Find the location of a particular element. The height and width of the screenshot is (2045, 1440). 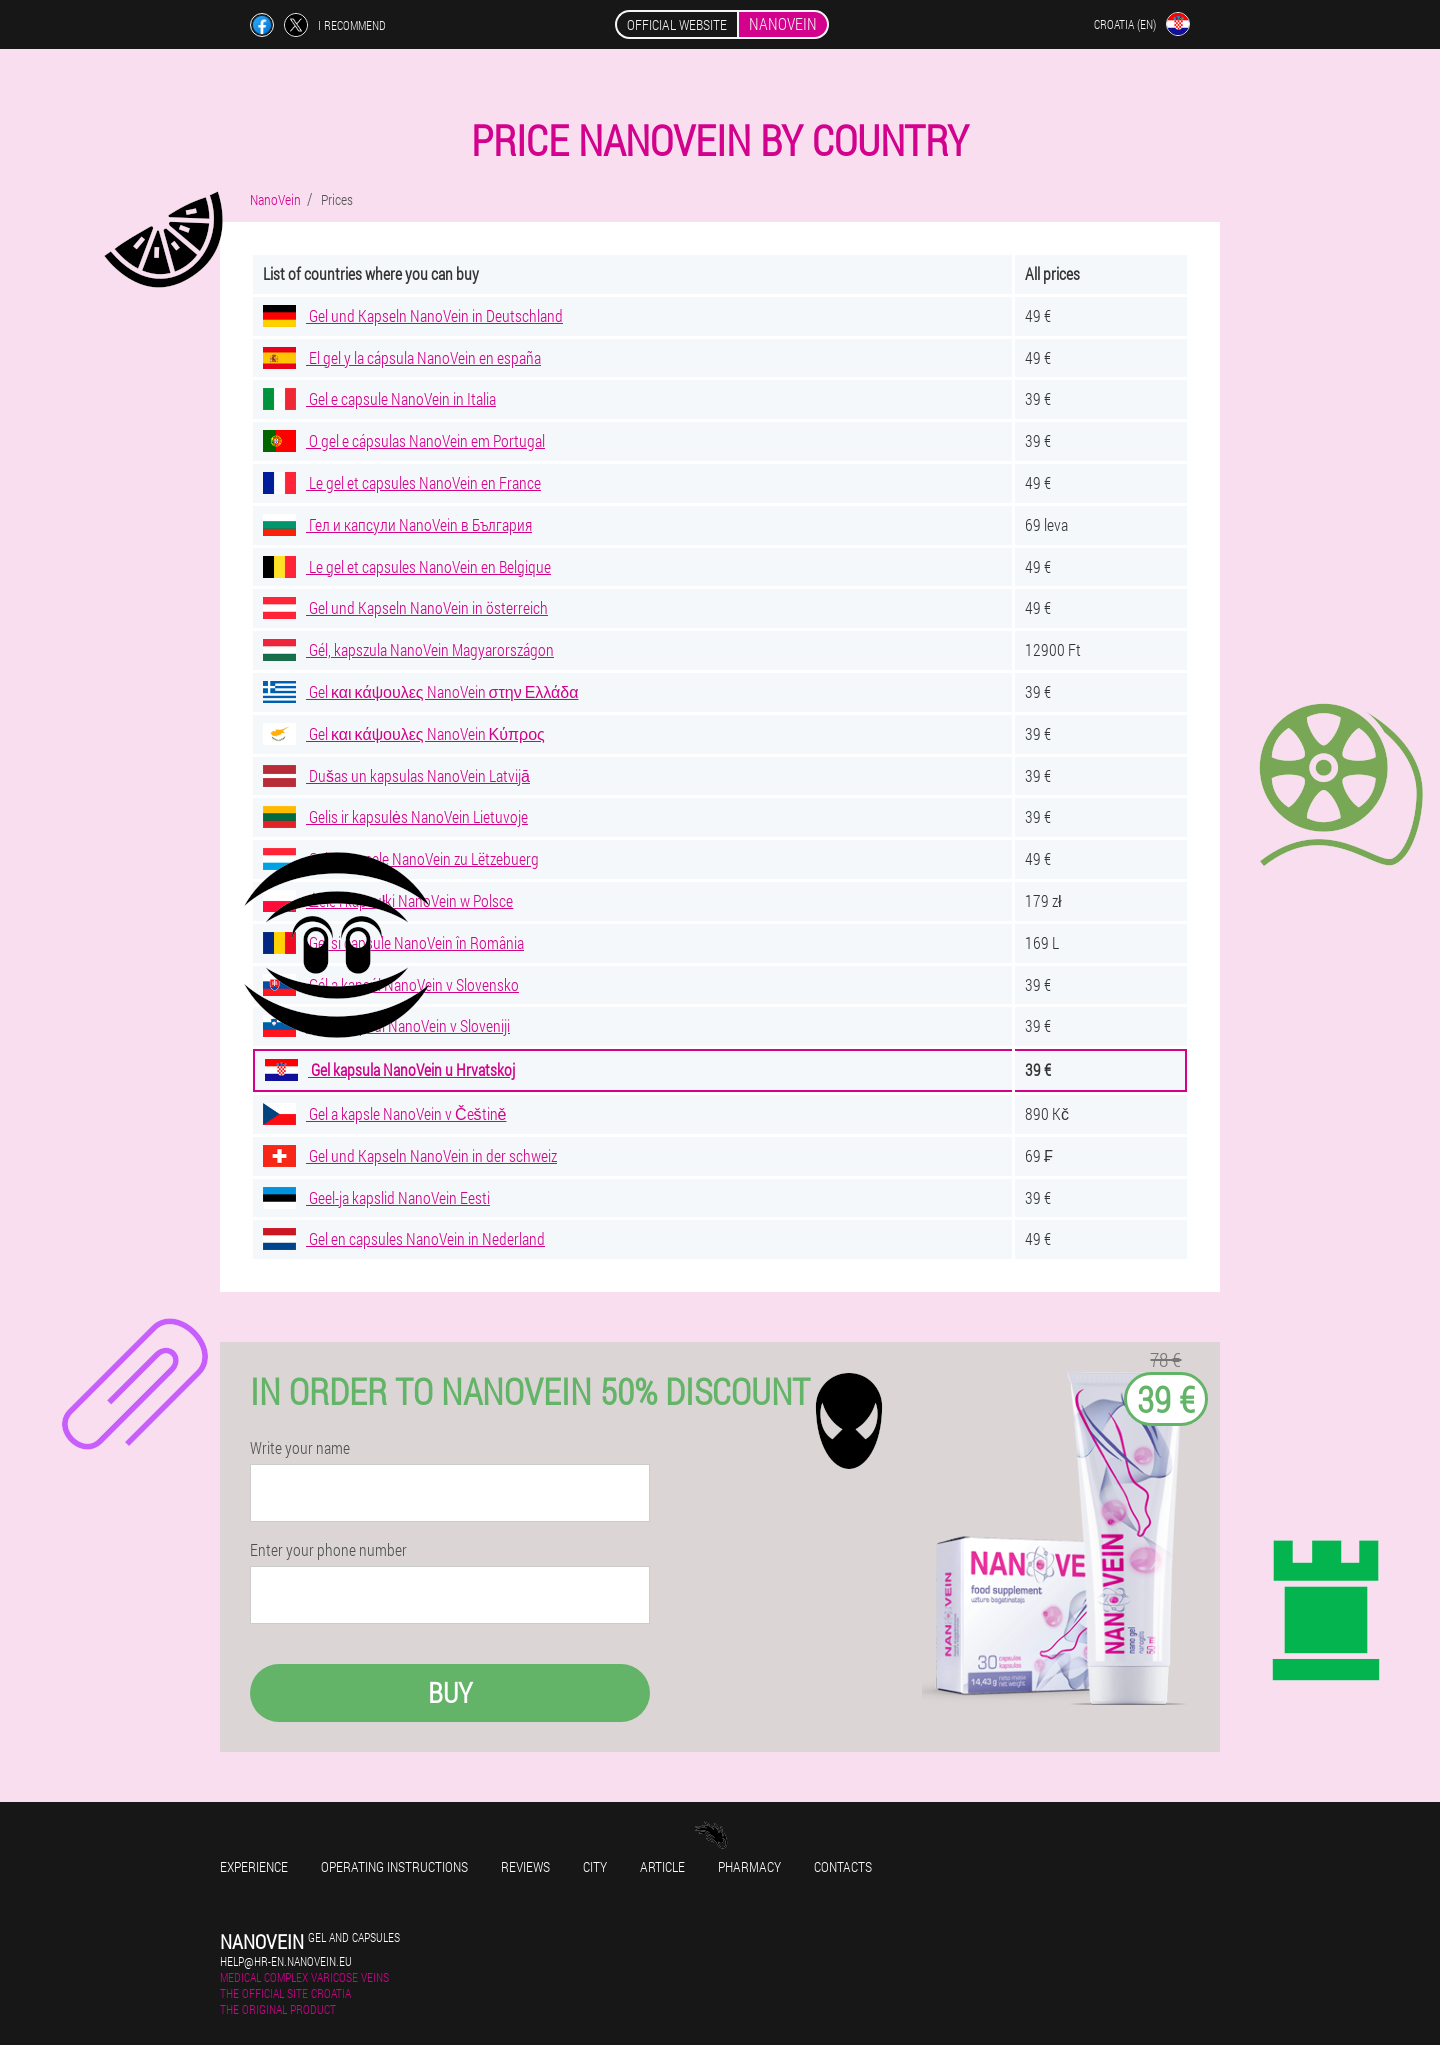

citrus or fruit-related category is located at coordinates (163, 239).